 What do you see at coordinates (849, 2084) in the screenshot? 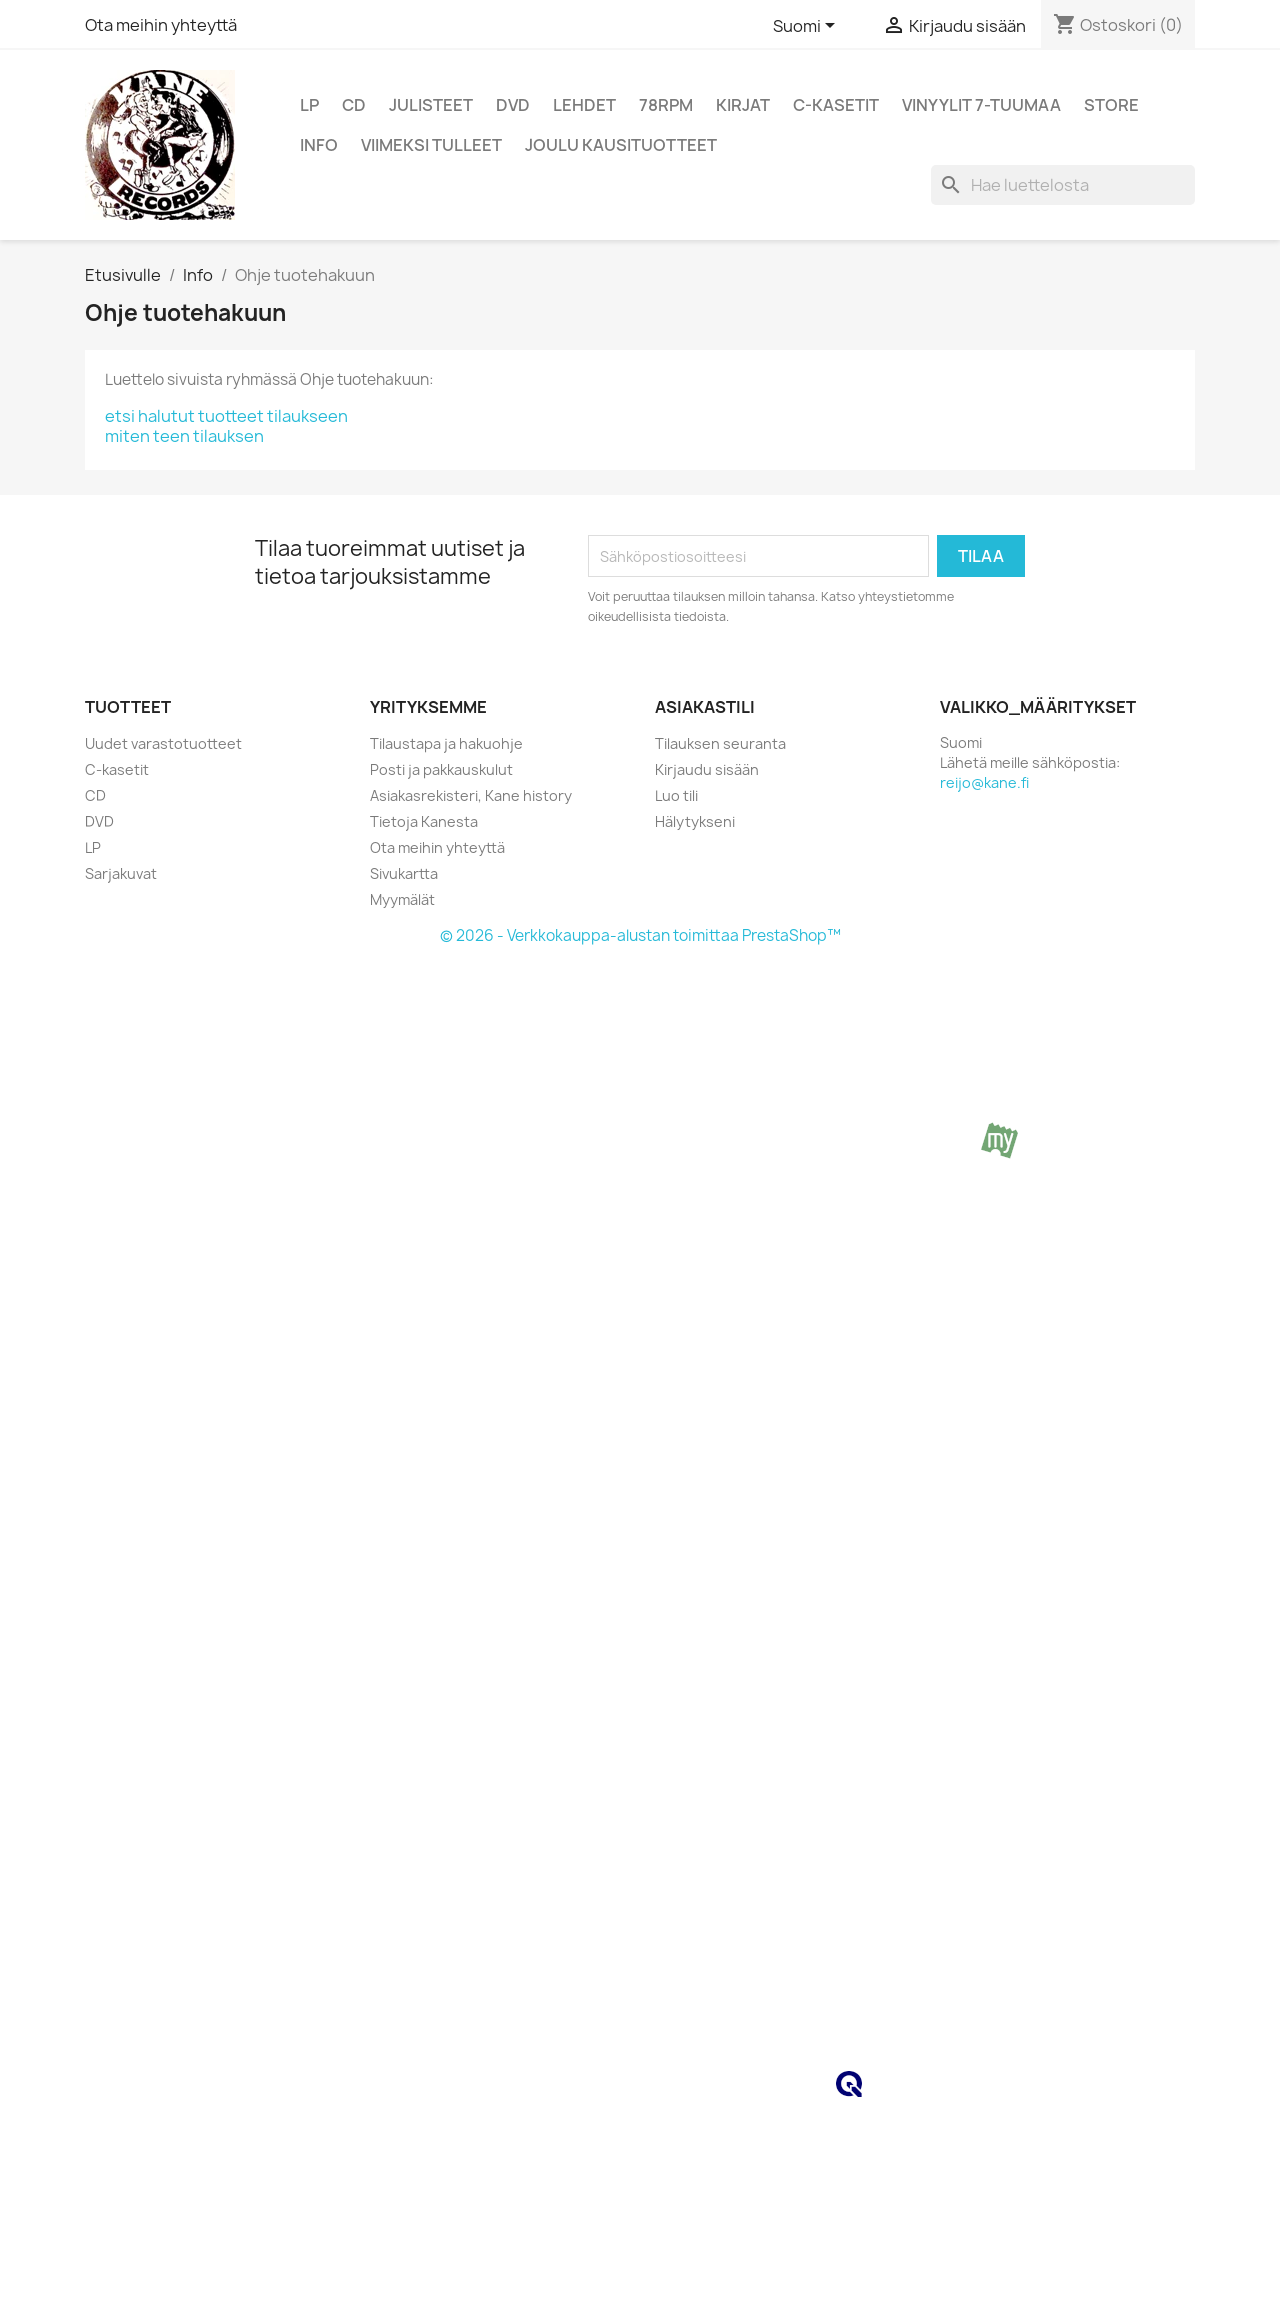
I see `open QGIS geographic information system application` at bounding box center [849, 2084].